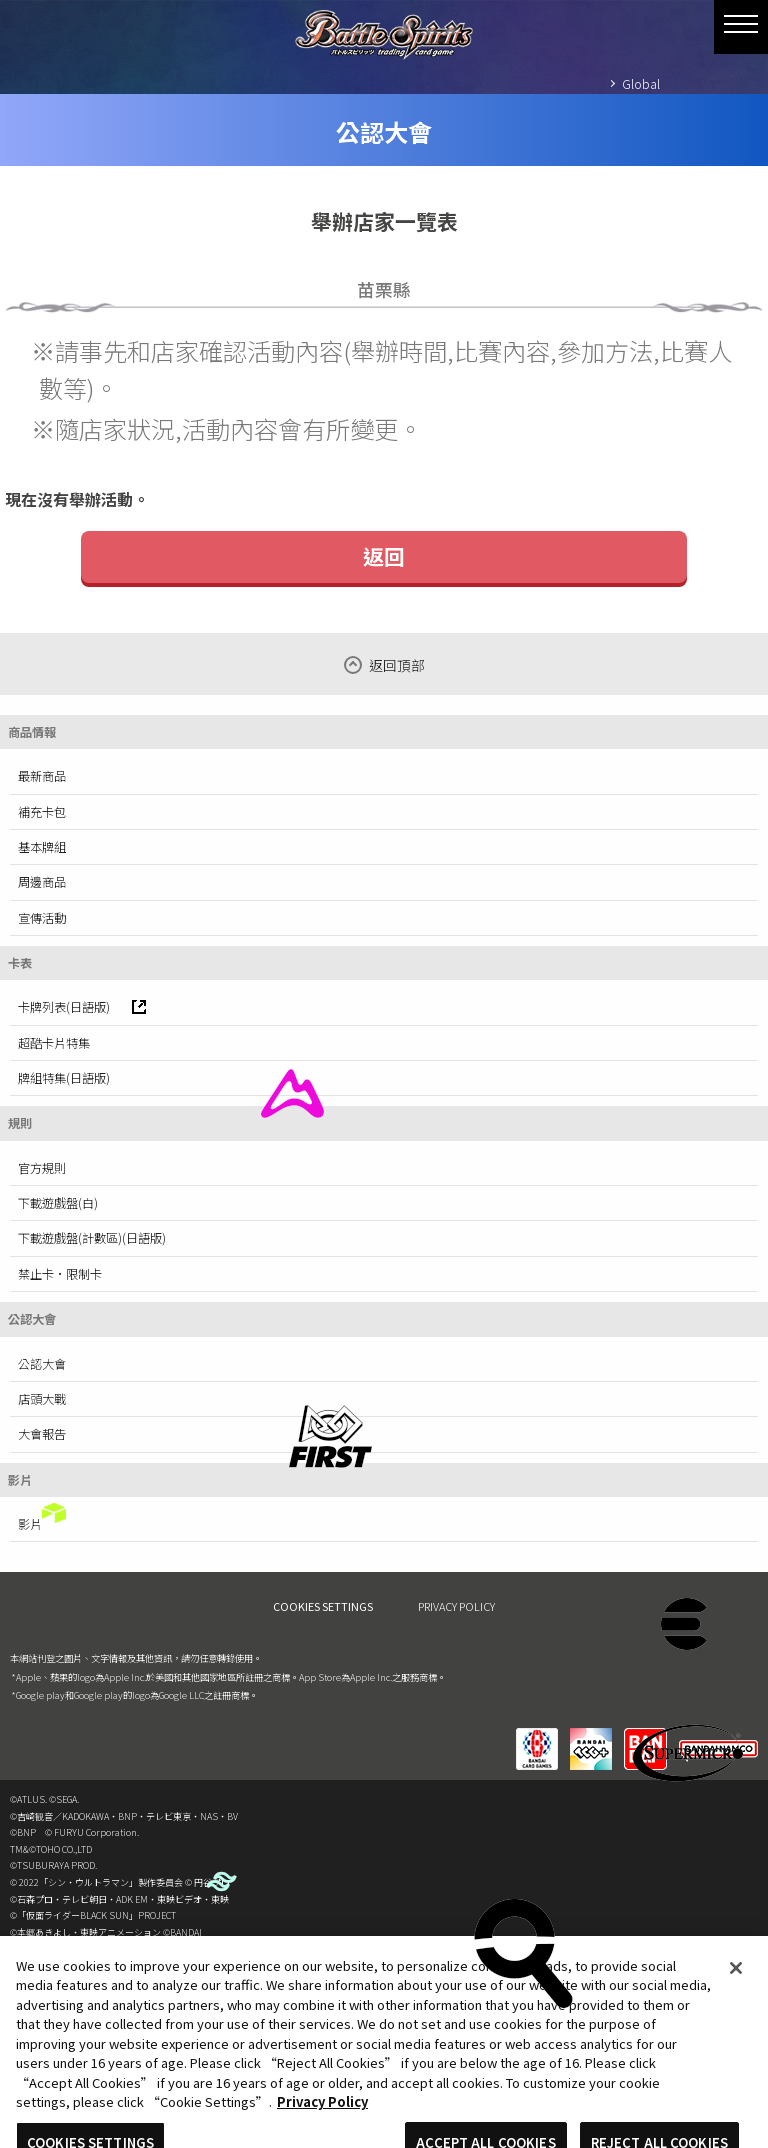 This screenshot has width=768, height=2148. Describe the element at coordinates (688, 1753) in the screenshot. I see `Supermicro company logo` at that location.